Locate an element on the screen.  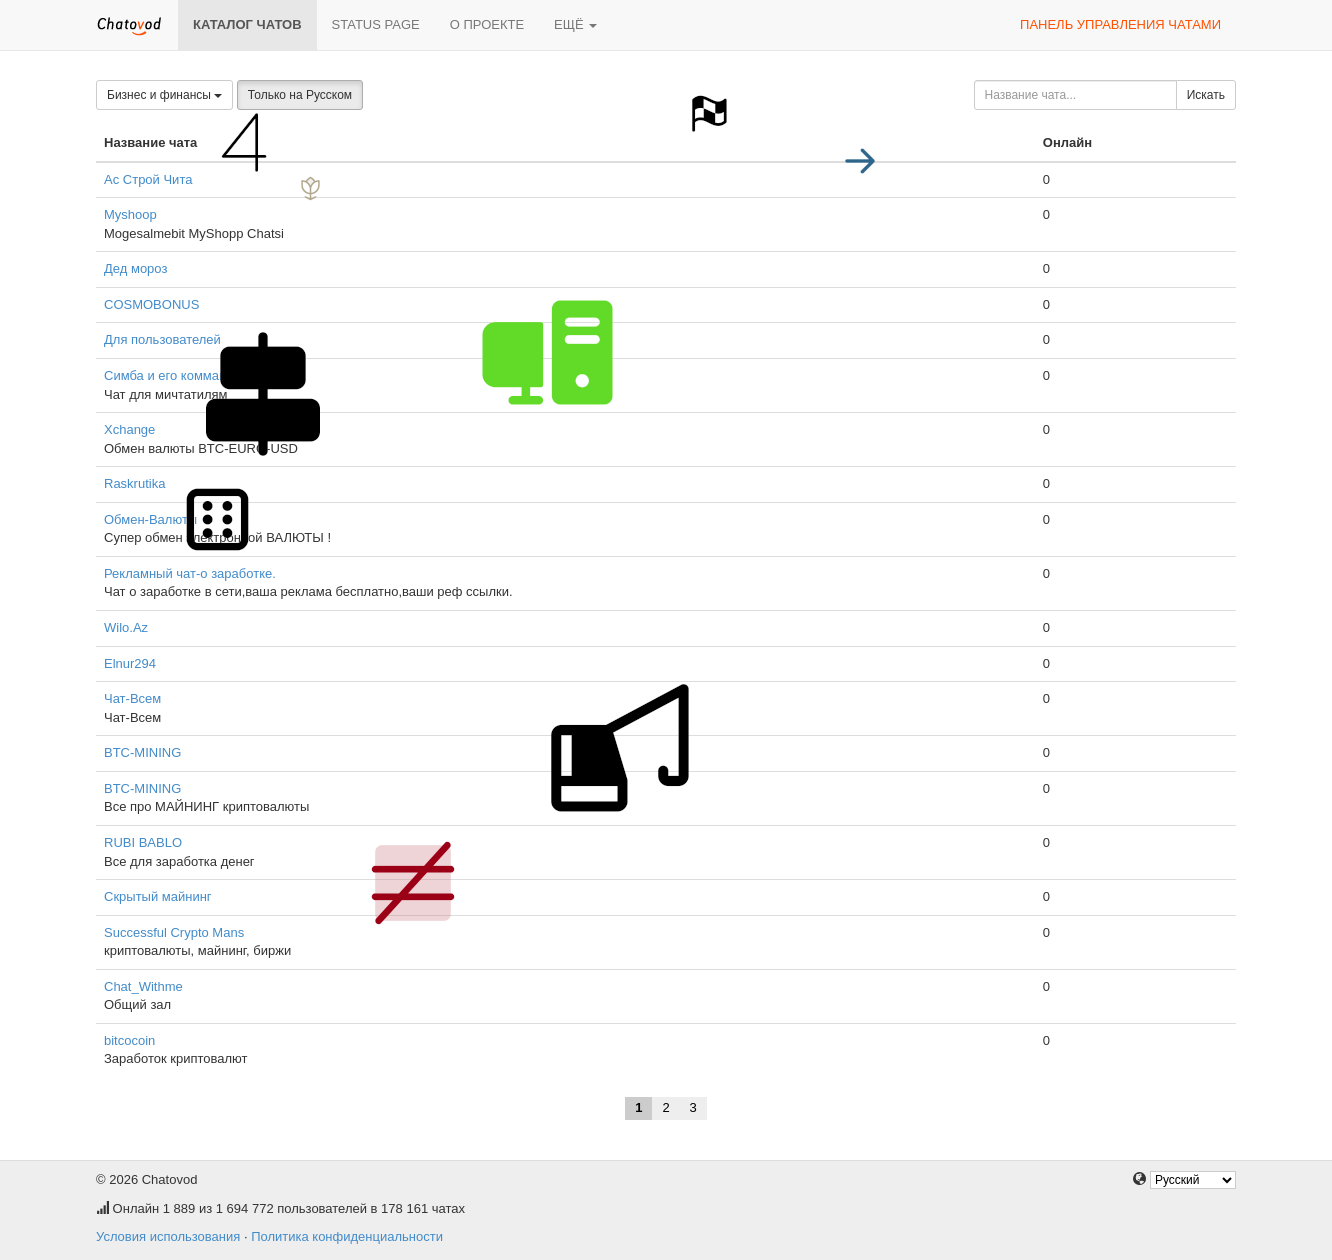
indicates step four in a sequence or process is located at coordinates (245, 142).